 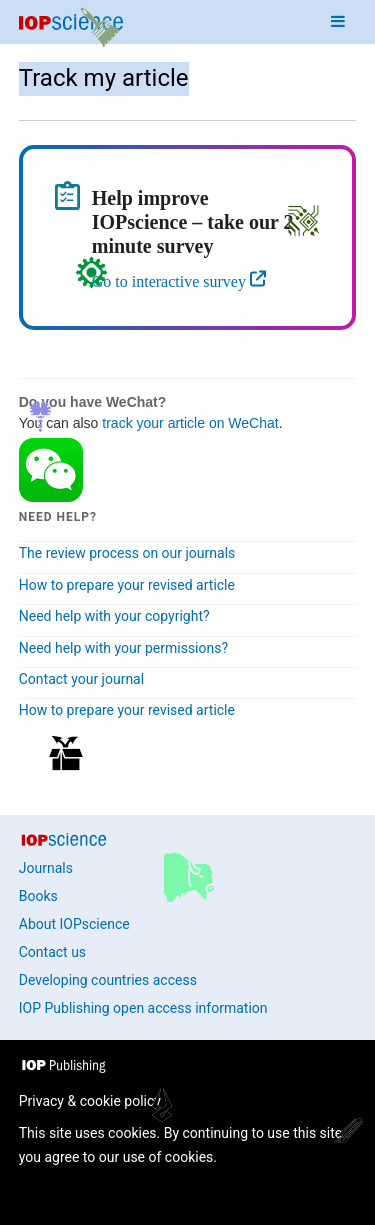 What do you see at coordinates (303, 220) in the screenshot?
I see `access hardware or system settings` at bounding box center [303, 220].